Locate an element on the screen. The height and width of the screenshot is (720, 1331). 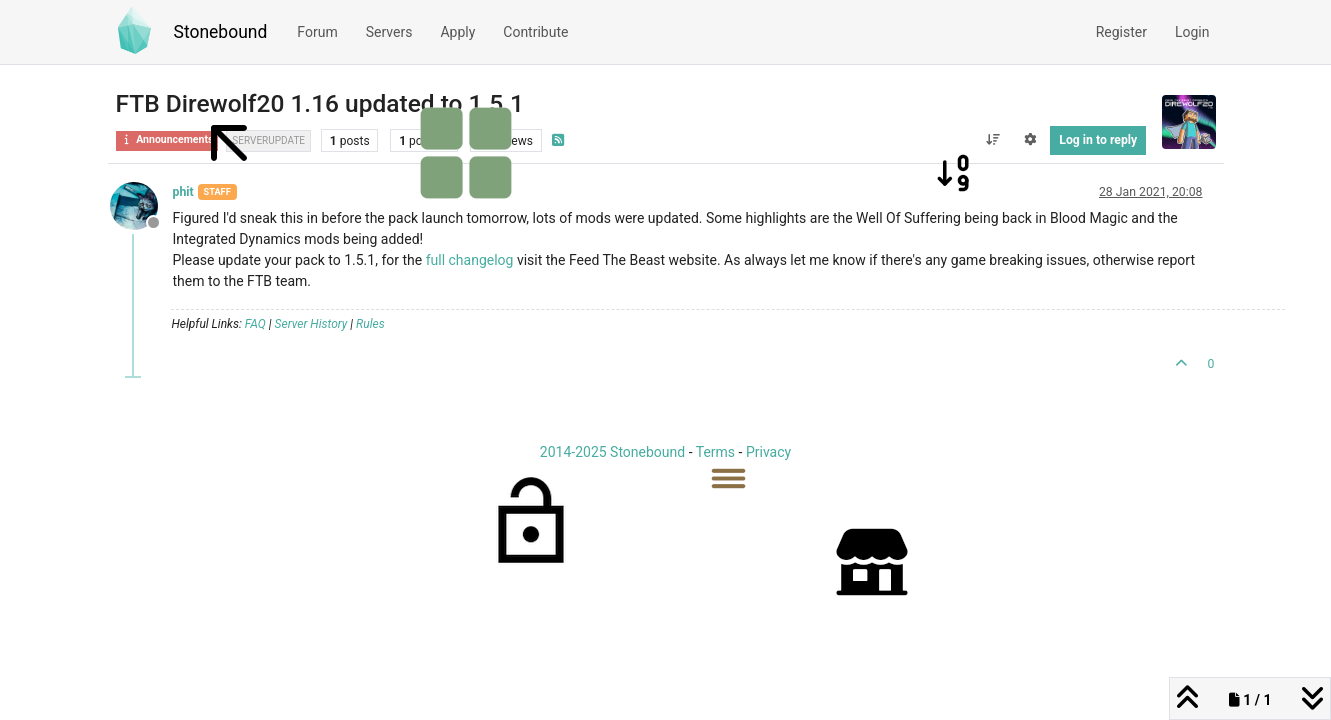
navigate back to previous screen is located at coordinates (229, 143).